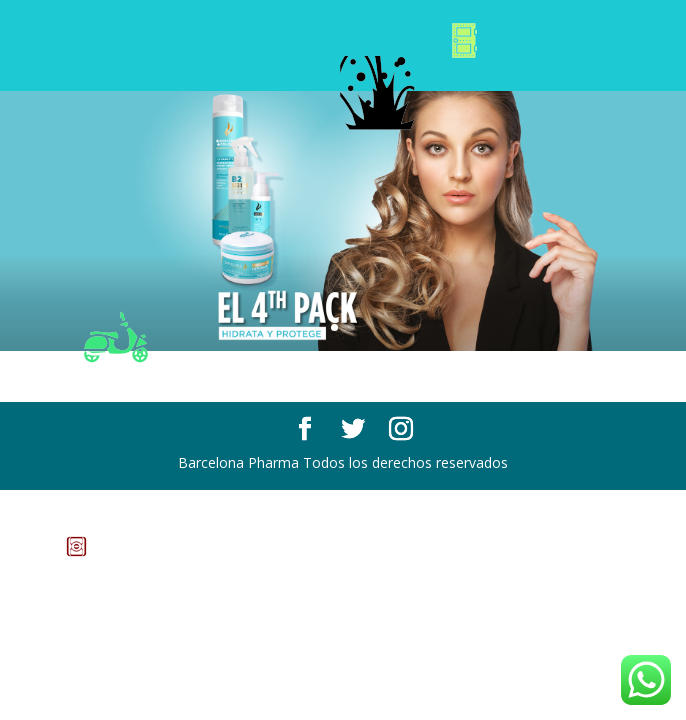  What do you see at coordinates (377, 93) in the screenshot?
I see `indicates volcanic activity or eruption event` at bounding box center [377, 93].